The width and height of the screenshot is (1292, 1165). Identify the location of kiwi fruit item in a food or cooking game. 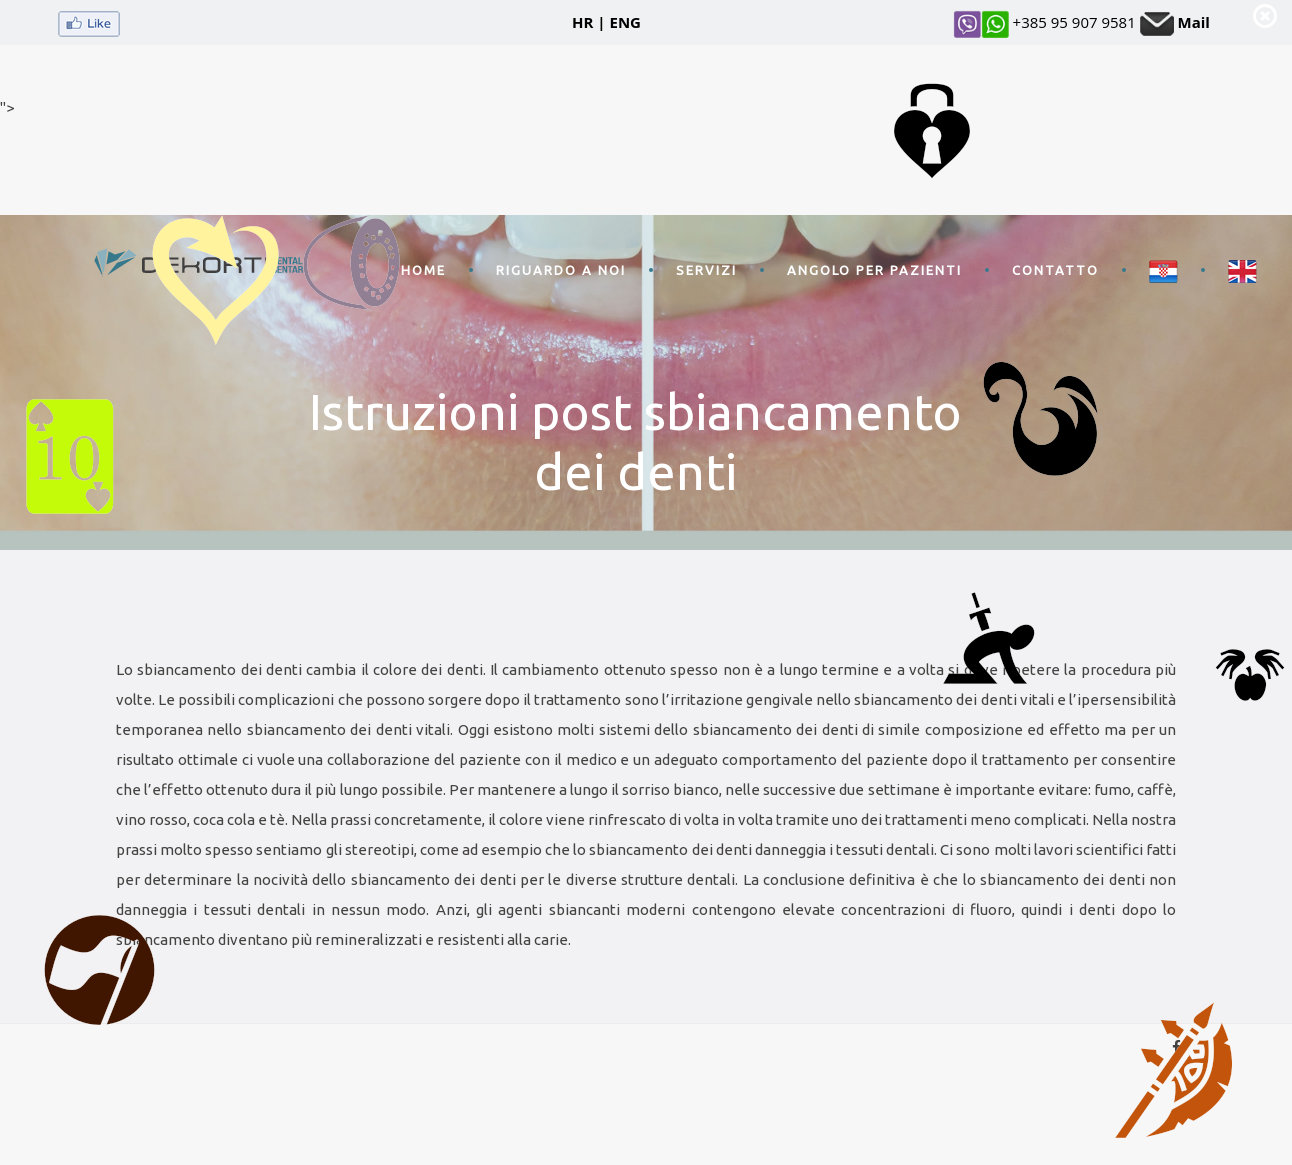
(351, 262).